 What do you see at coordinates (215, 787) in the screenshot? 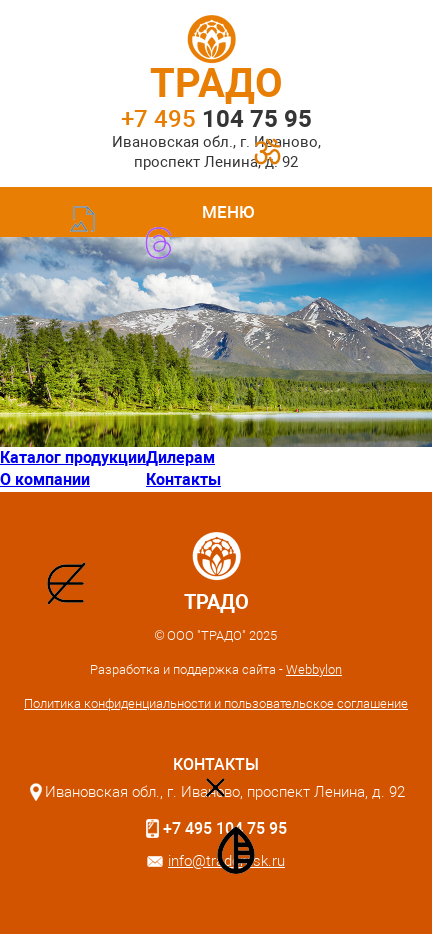
I see `close a dialog or modal` at bounding box center [215, 787].